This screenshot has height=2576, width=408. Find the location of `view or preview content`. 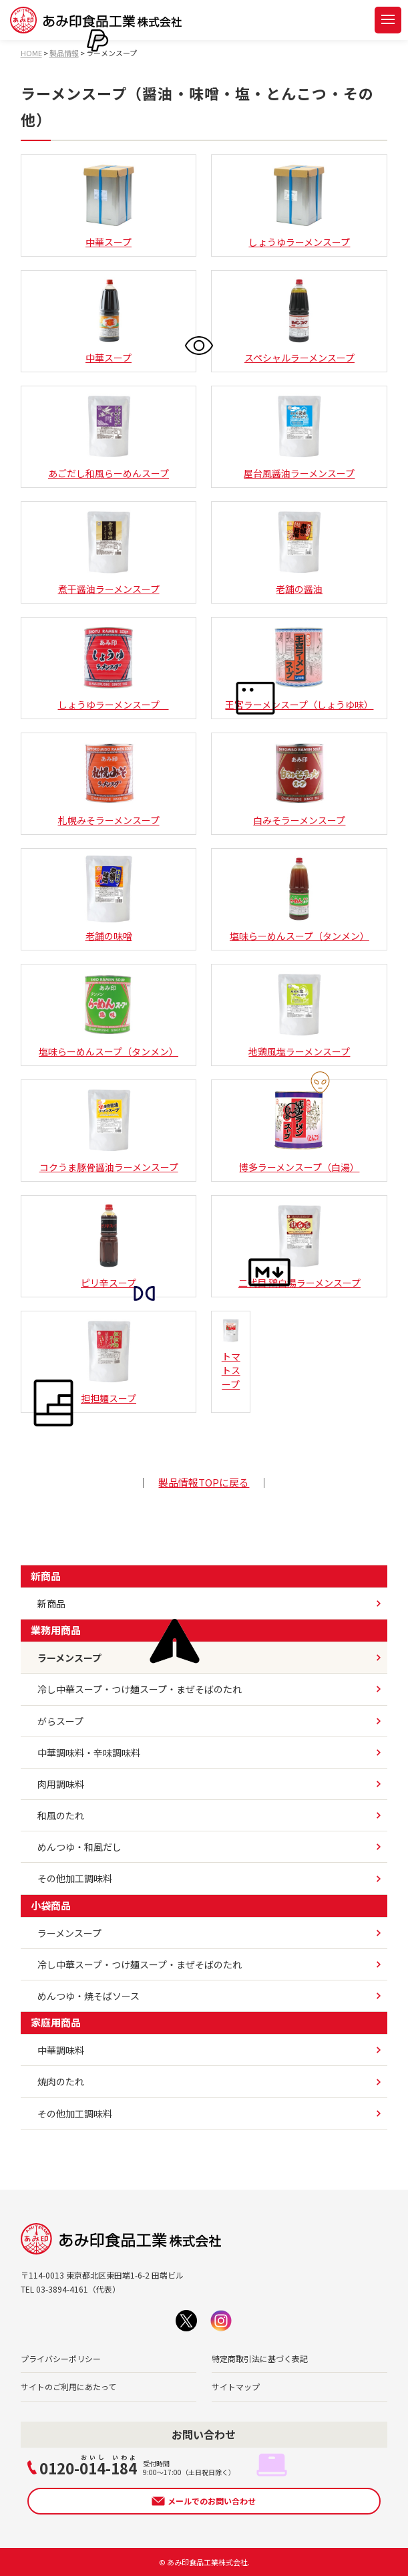

view or preview content is located at coordinates (199, 346).